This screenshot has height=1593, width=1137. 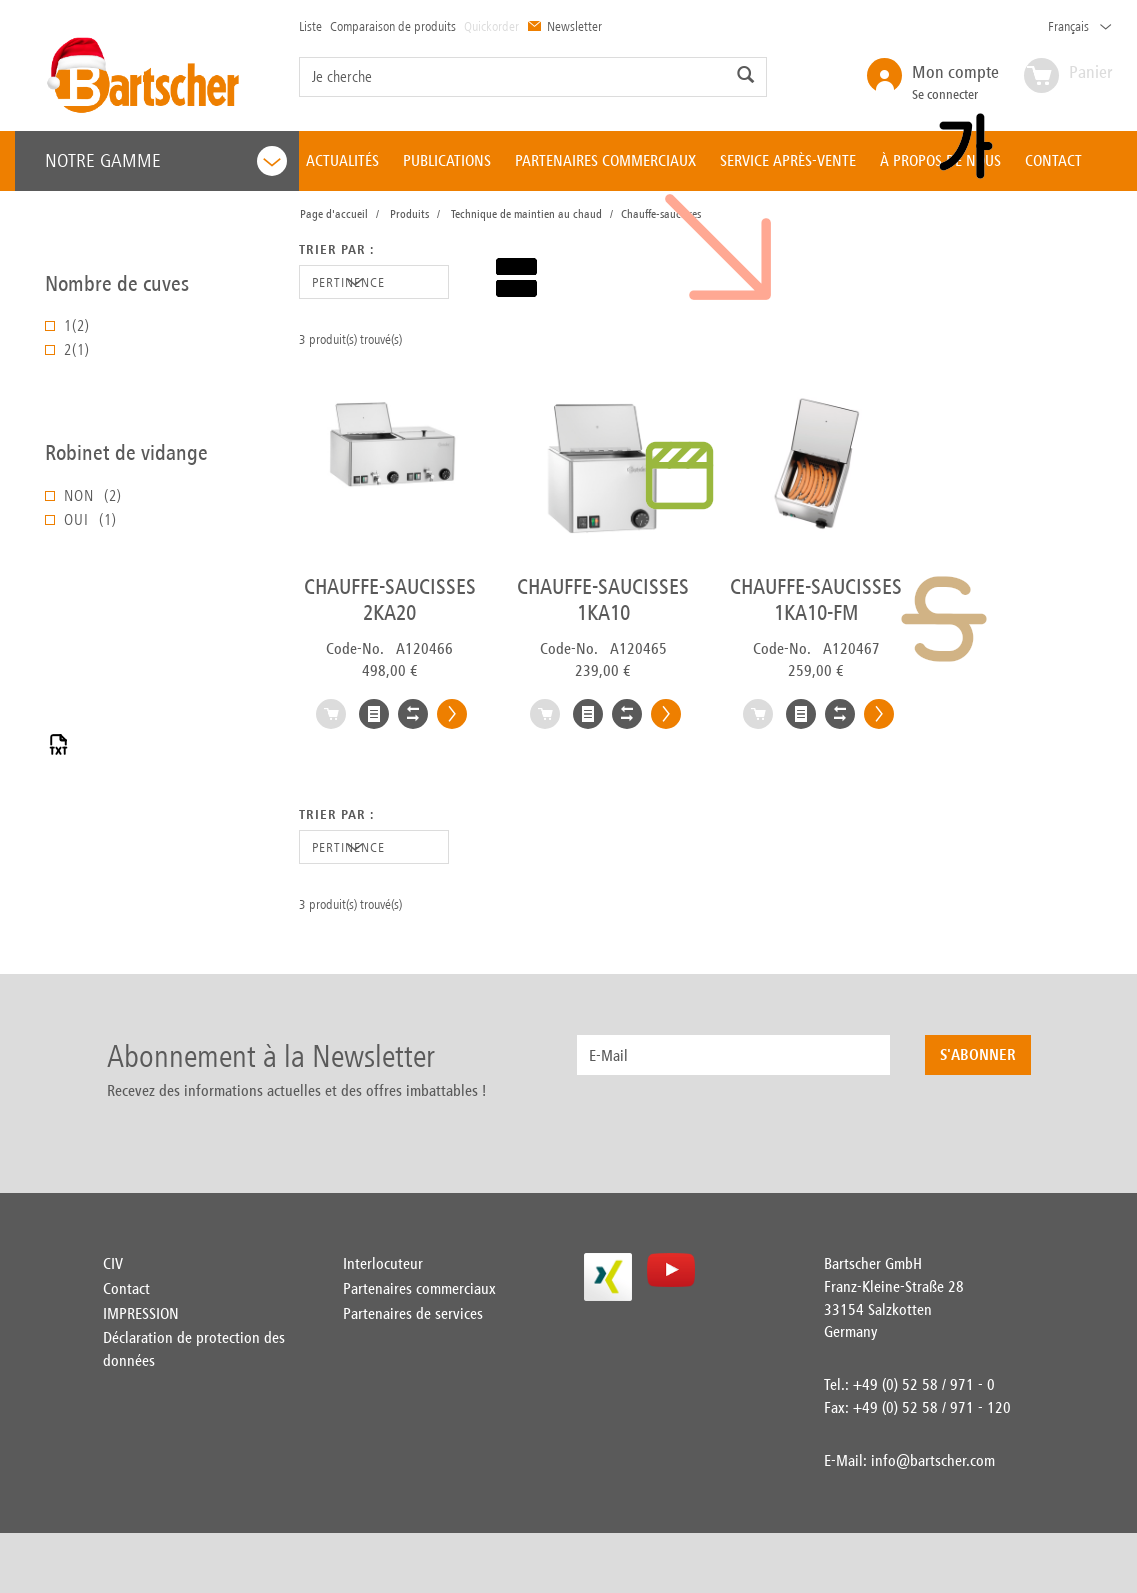 I want to click on view agenda or list layout, so click(x=517, y=277).